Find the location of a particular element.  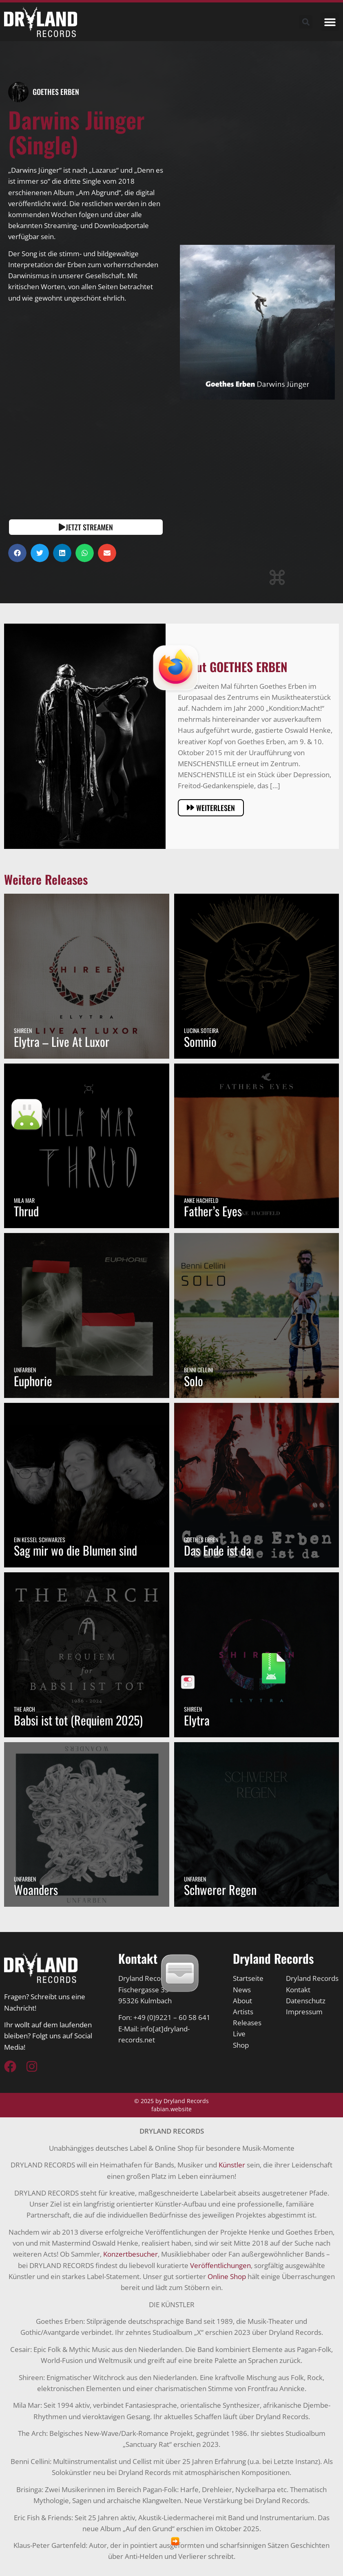

open apple wallet app is located at coordinates (180, 1973).